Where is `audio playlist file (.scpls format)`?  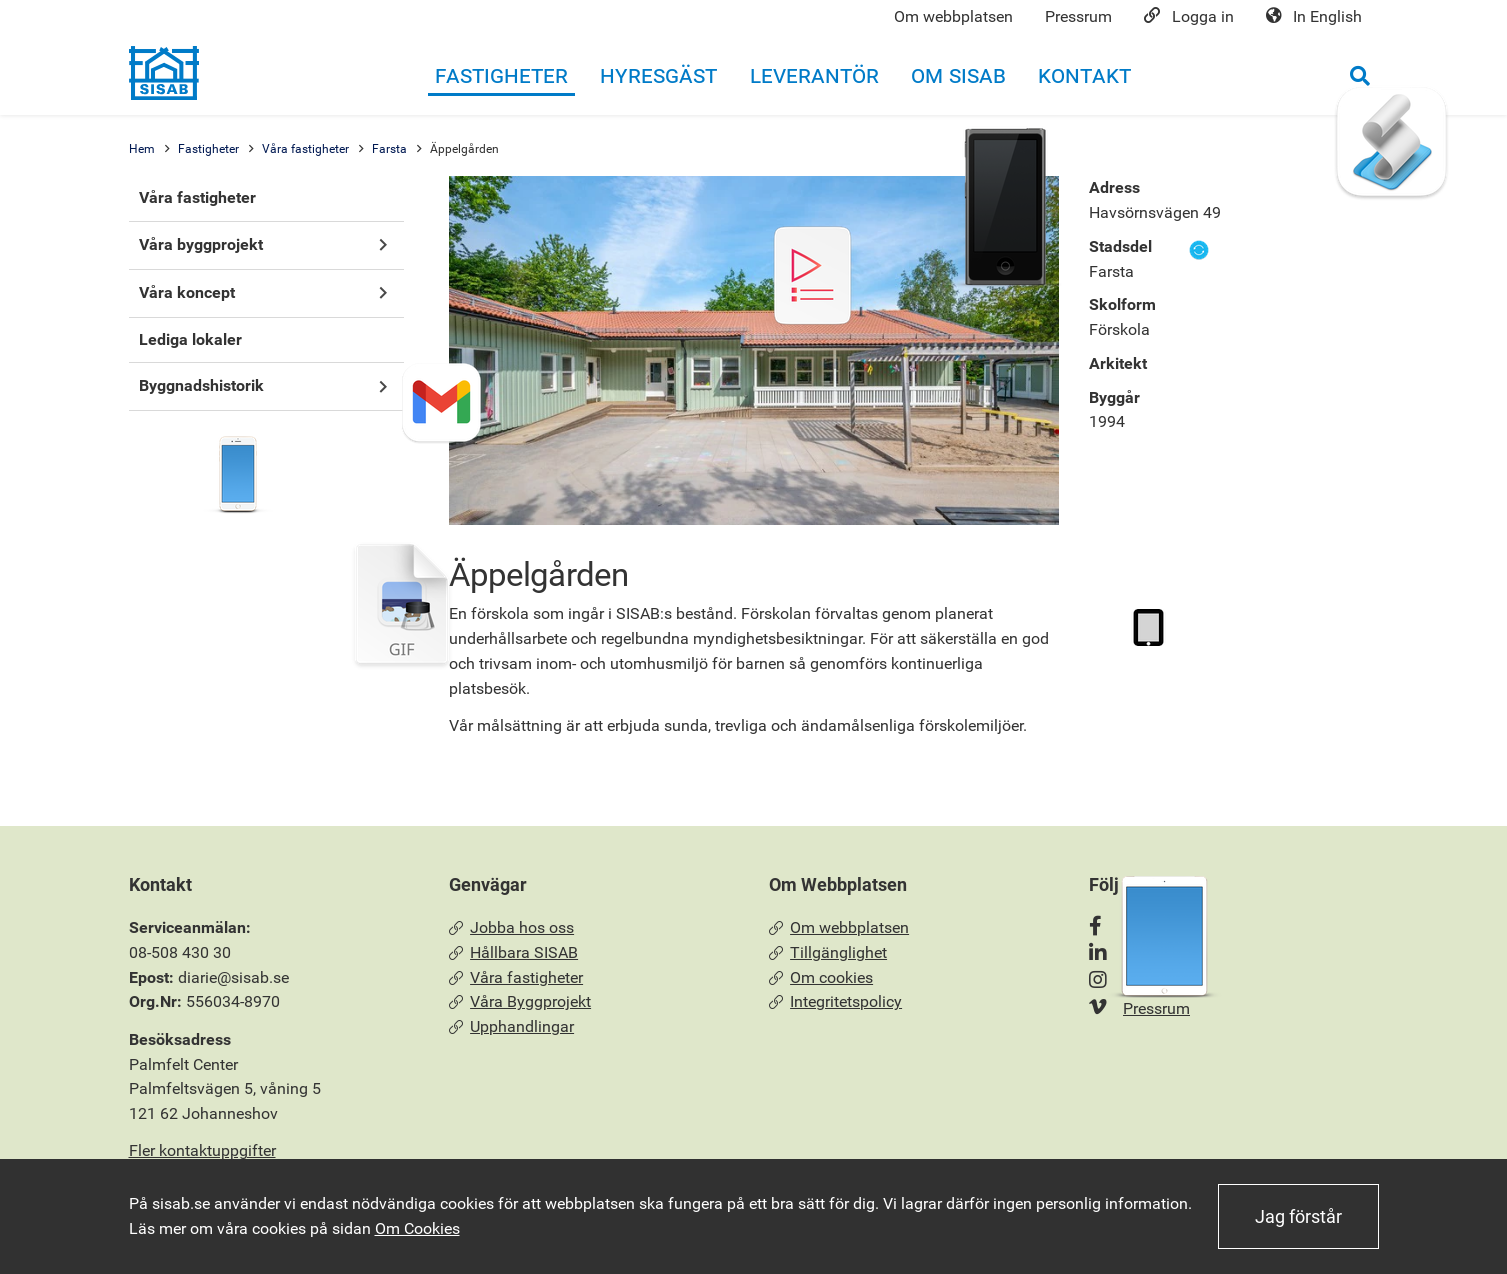
audio playlist file (.scpls format) is located at coordinates (812, 275).